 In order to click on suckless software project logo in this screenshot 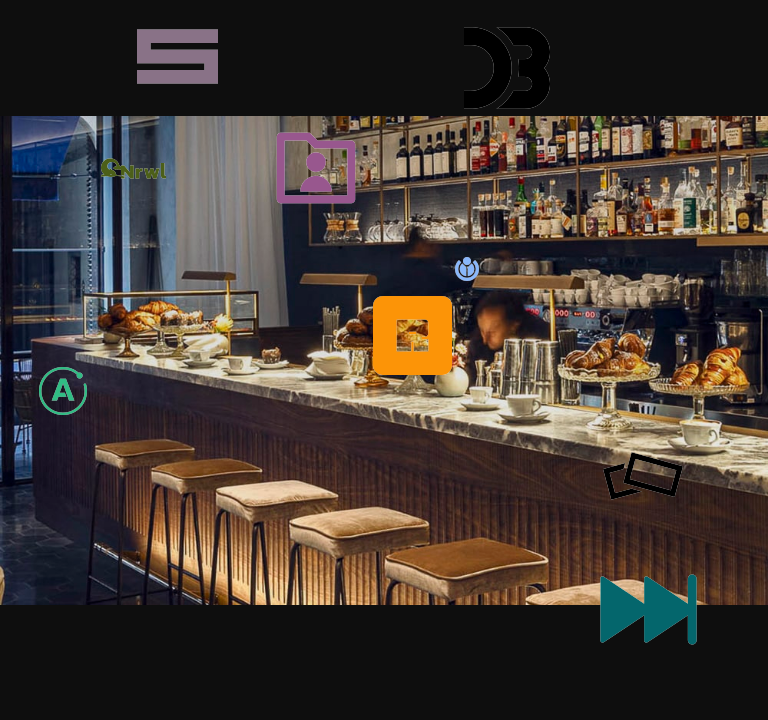, I will do `click(177, 56)`.